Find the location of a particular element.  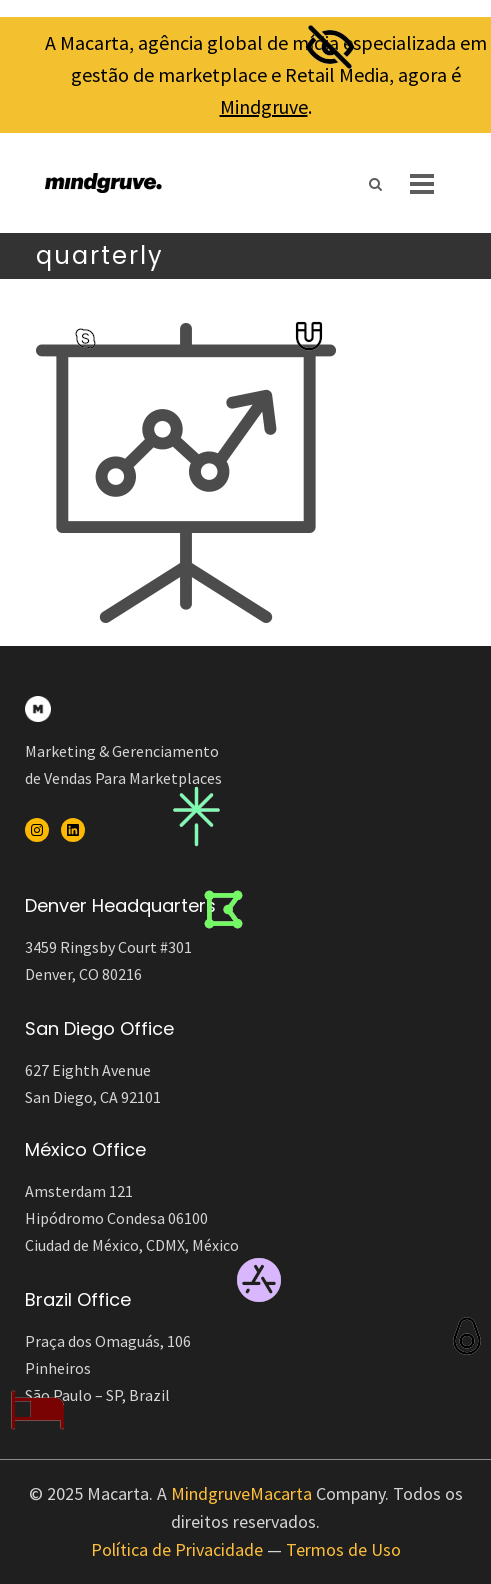

view hotel or accommodation options is located at coordinates (36, 1410).